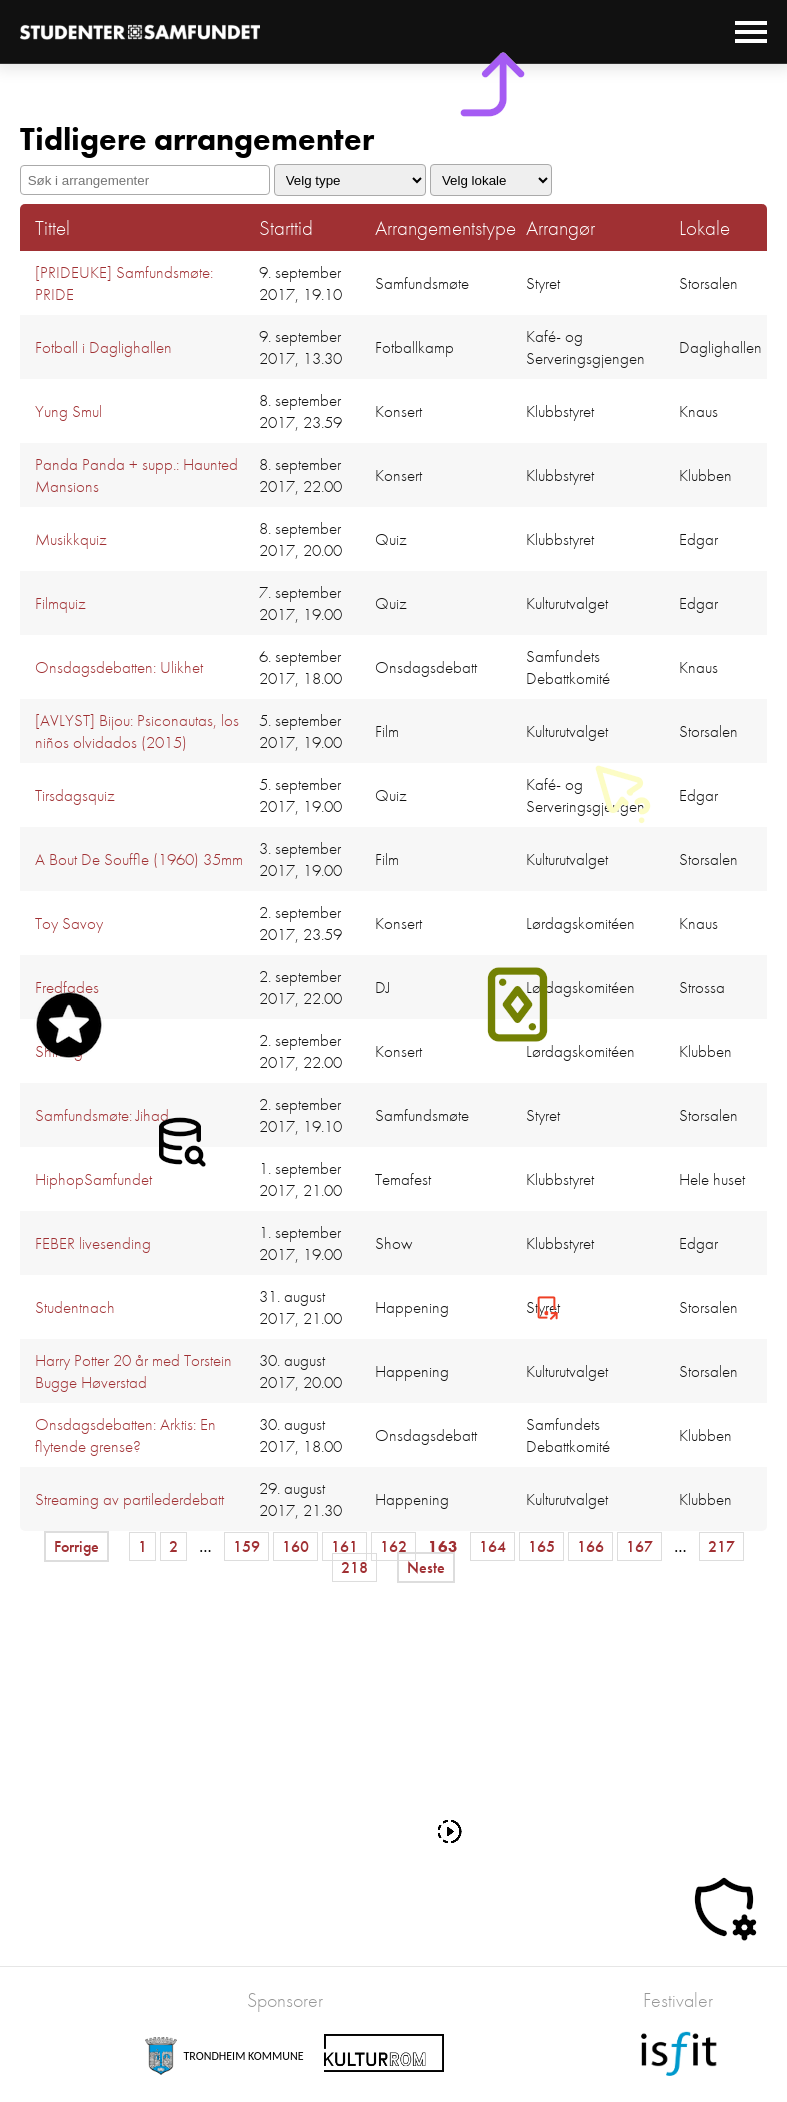  Describe the element at coordinates (492, 84) in the screenshot. I see `navigate forward and up in a hierarchy` at that location.